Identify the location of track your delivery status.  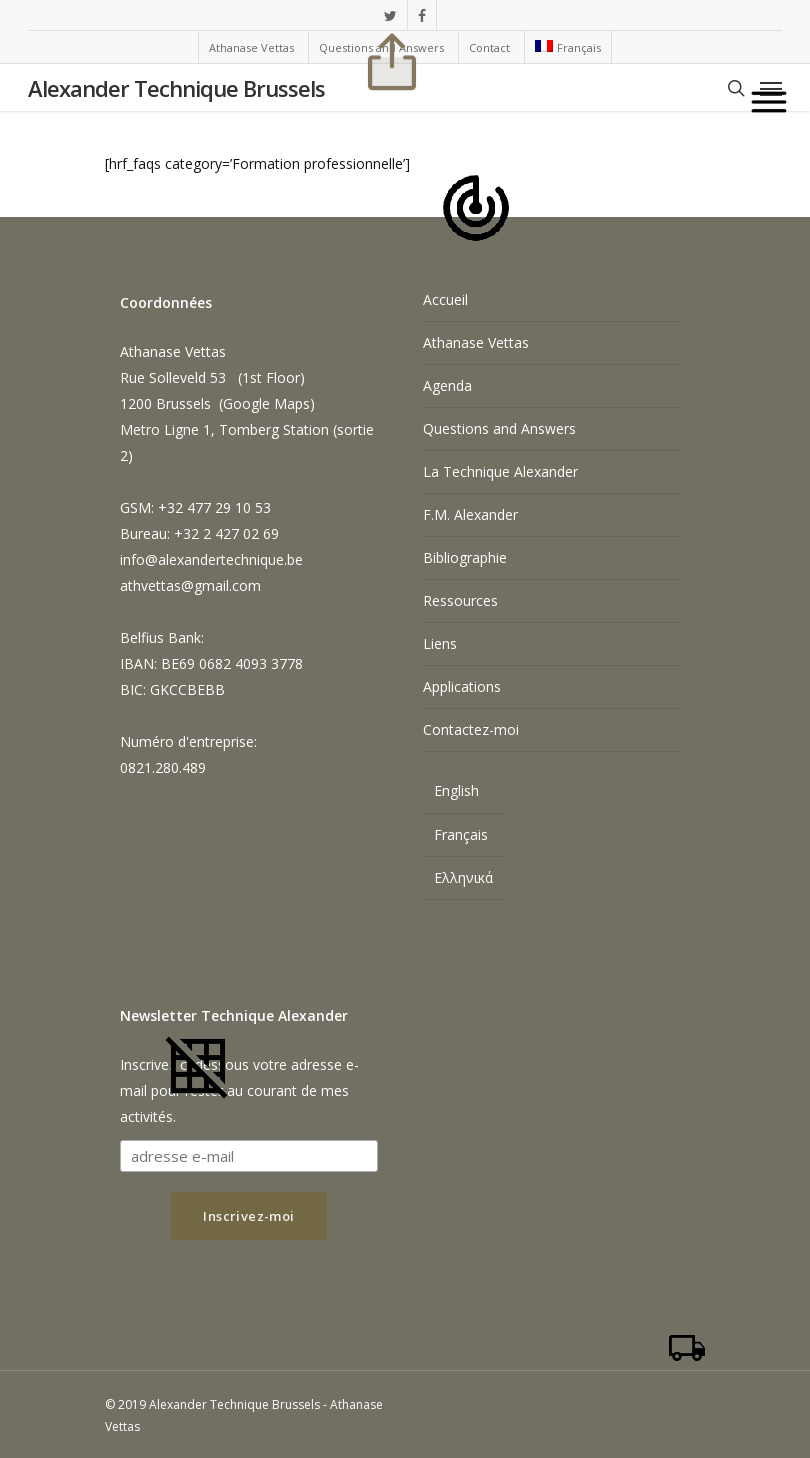
(687, 1348).